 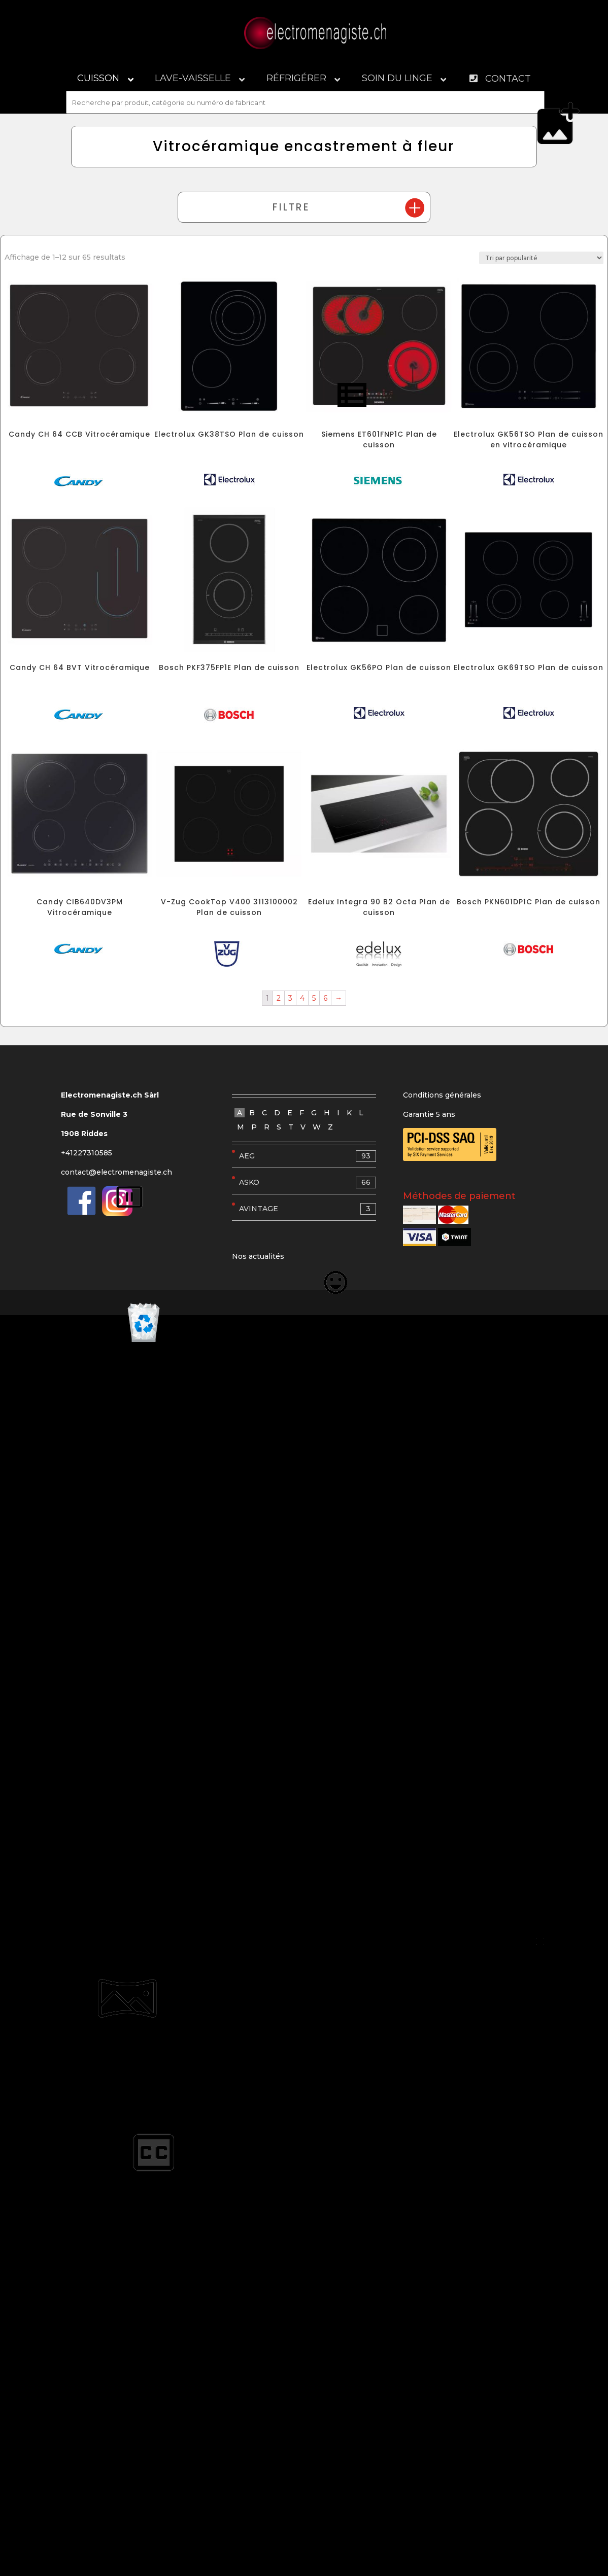 I want to click on switch to list view, so click(x=353, y=395).